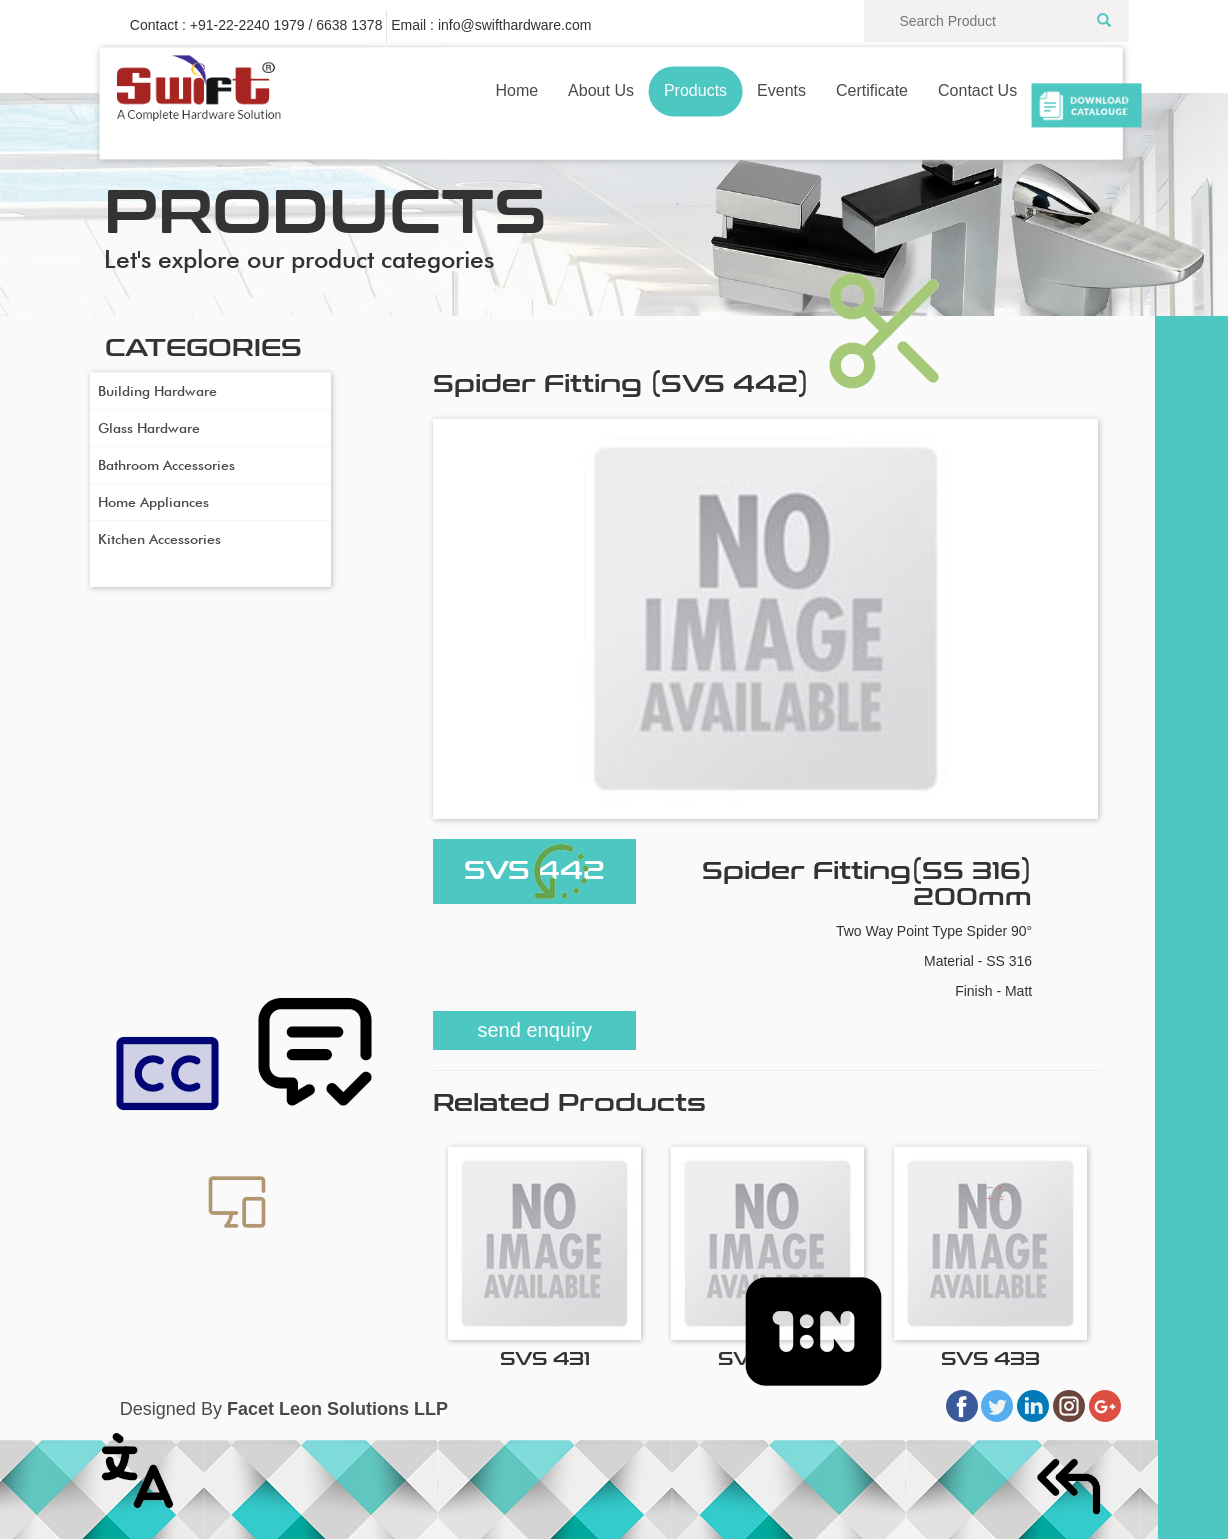  Describe the element at coordinates (995, 1193) in the screenshot. I see `access calculator or math functions` at that location.